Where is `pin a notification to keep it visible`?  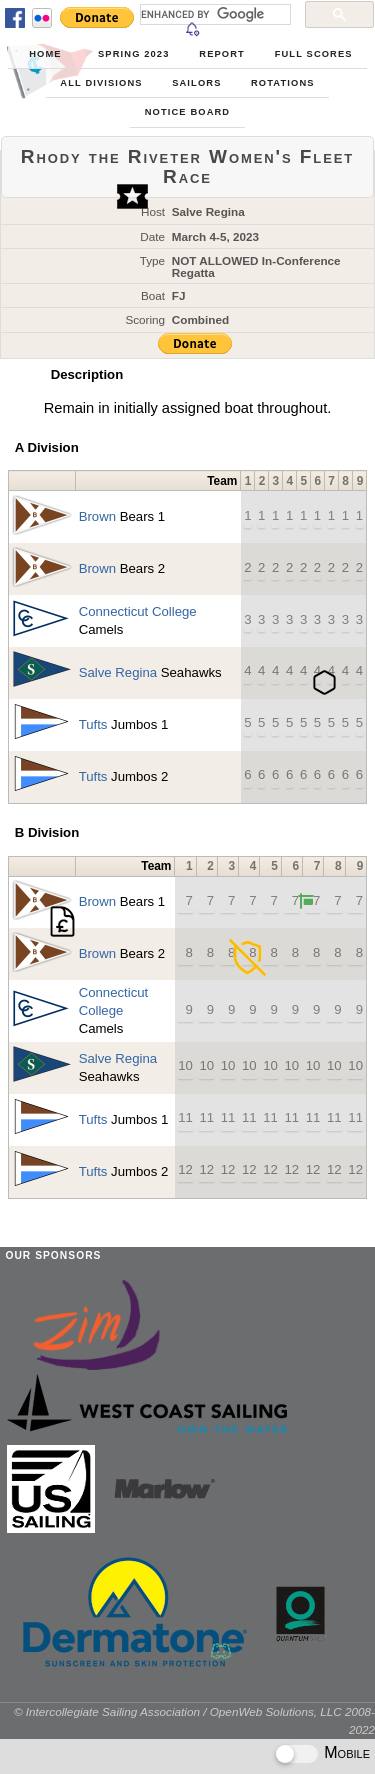
pin a notification to keep it visible is located at coordinates (192, 29).